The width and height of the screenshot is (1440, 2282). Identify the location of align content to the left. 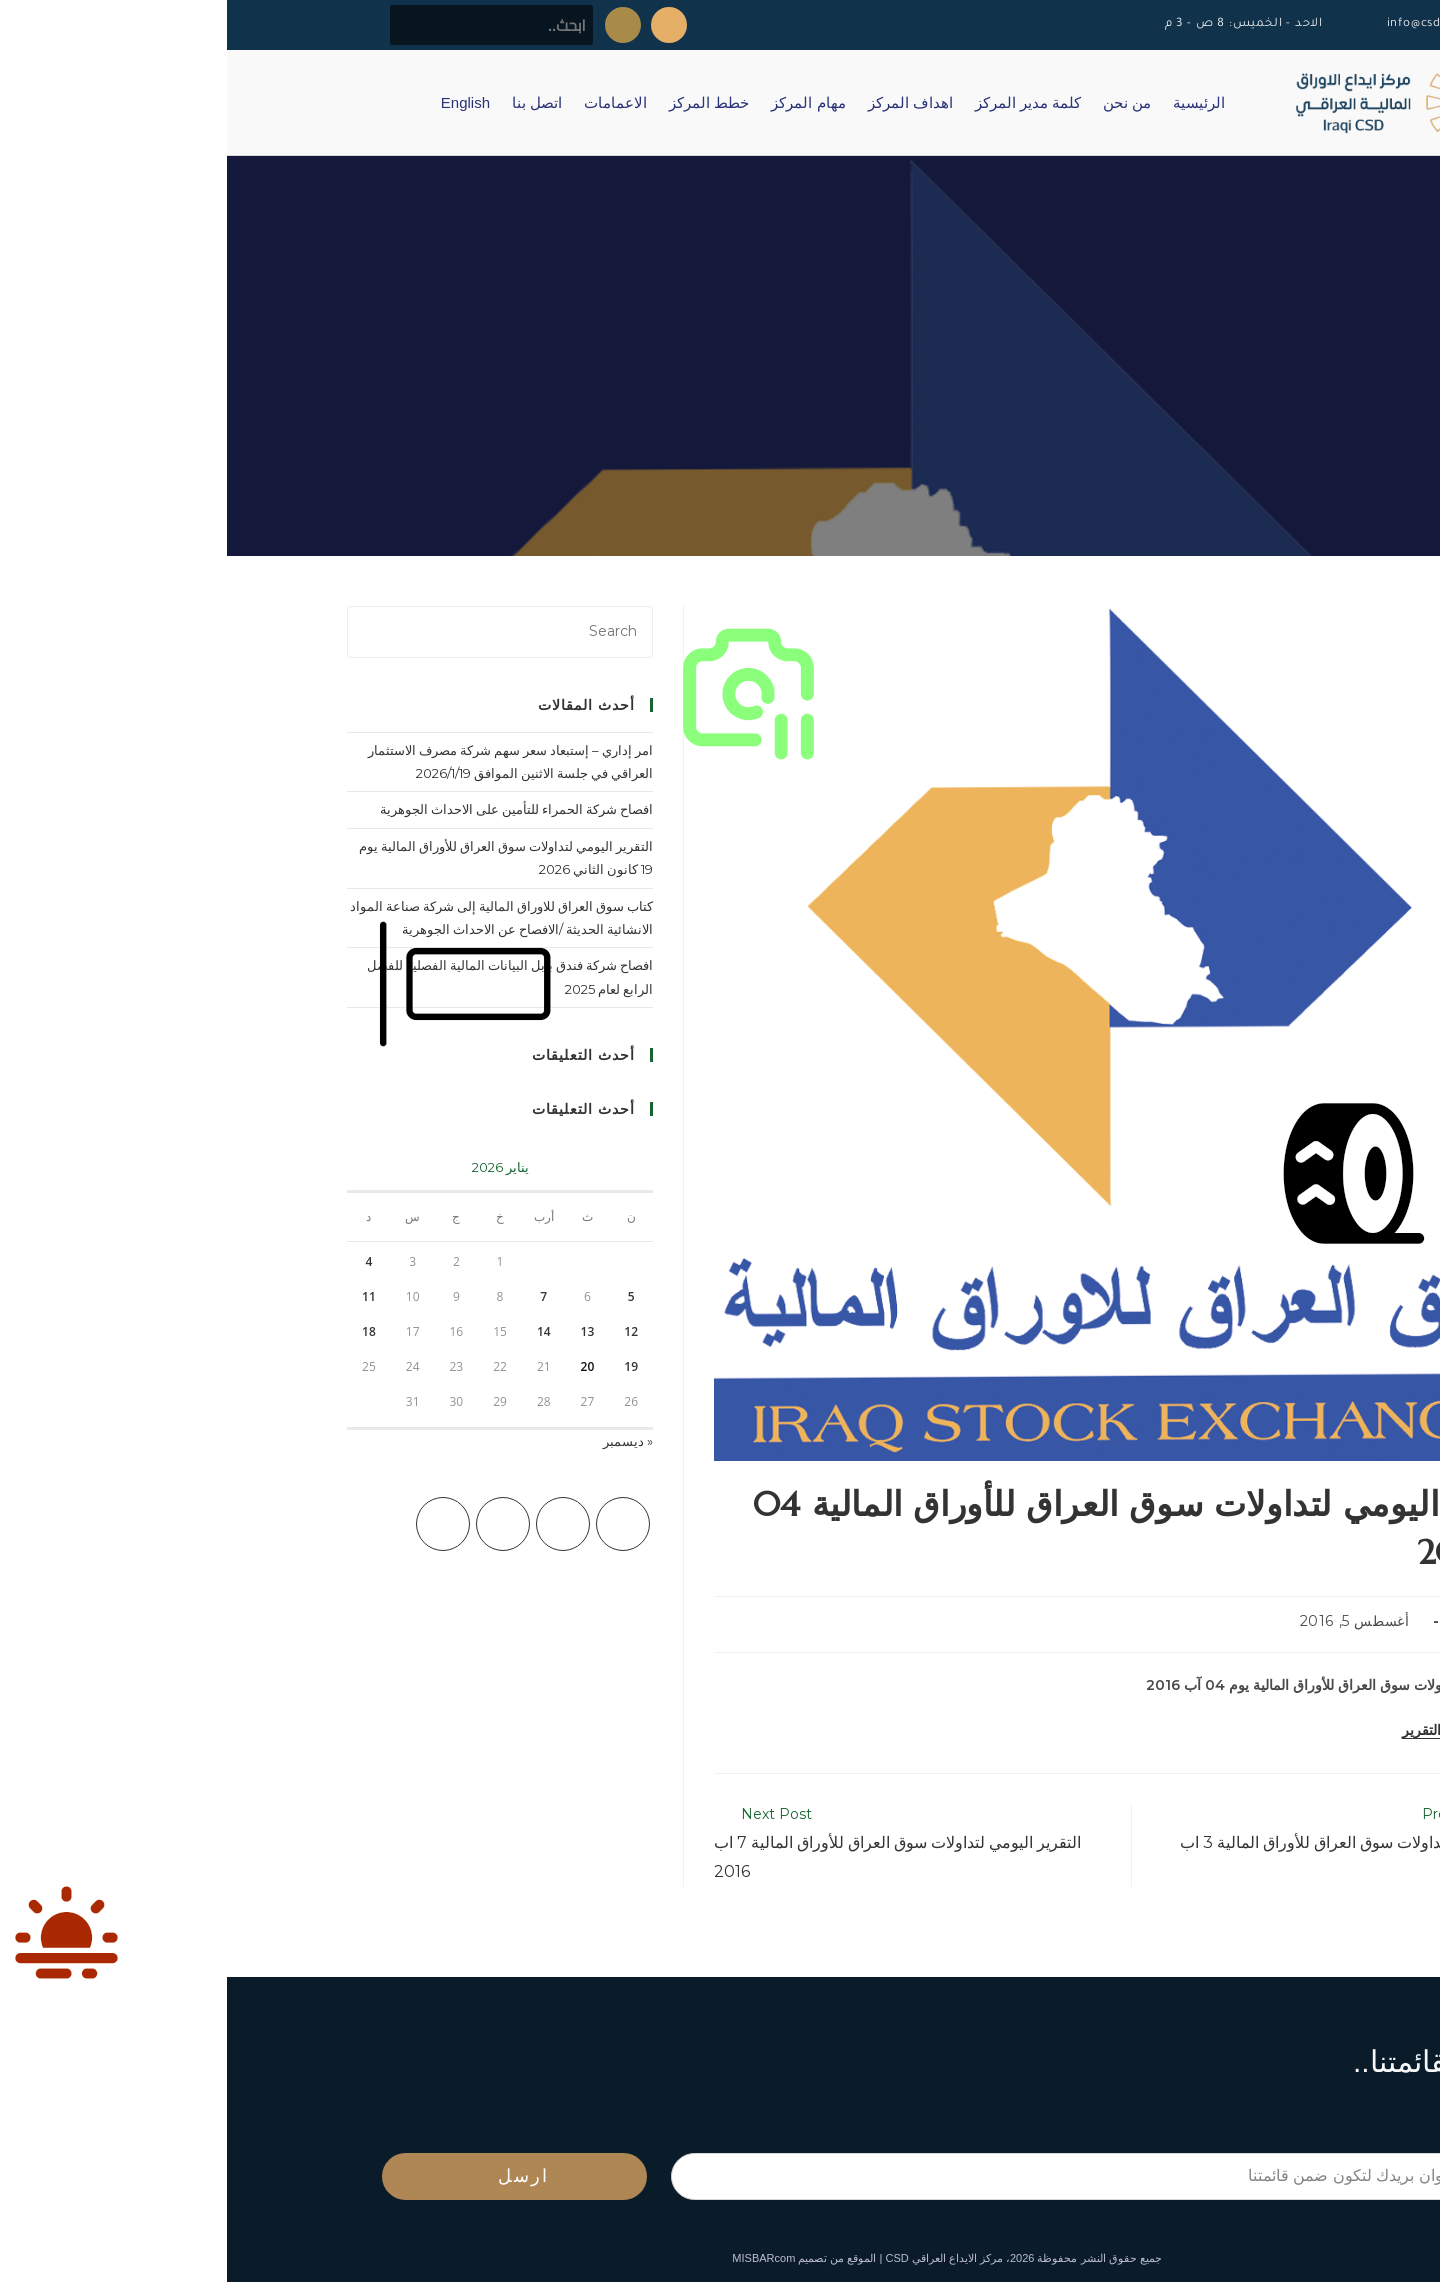
(462, 984).